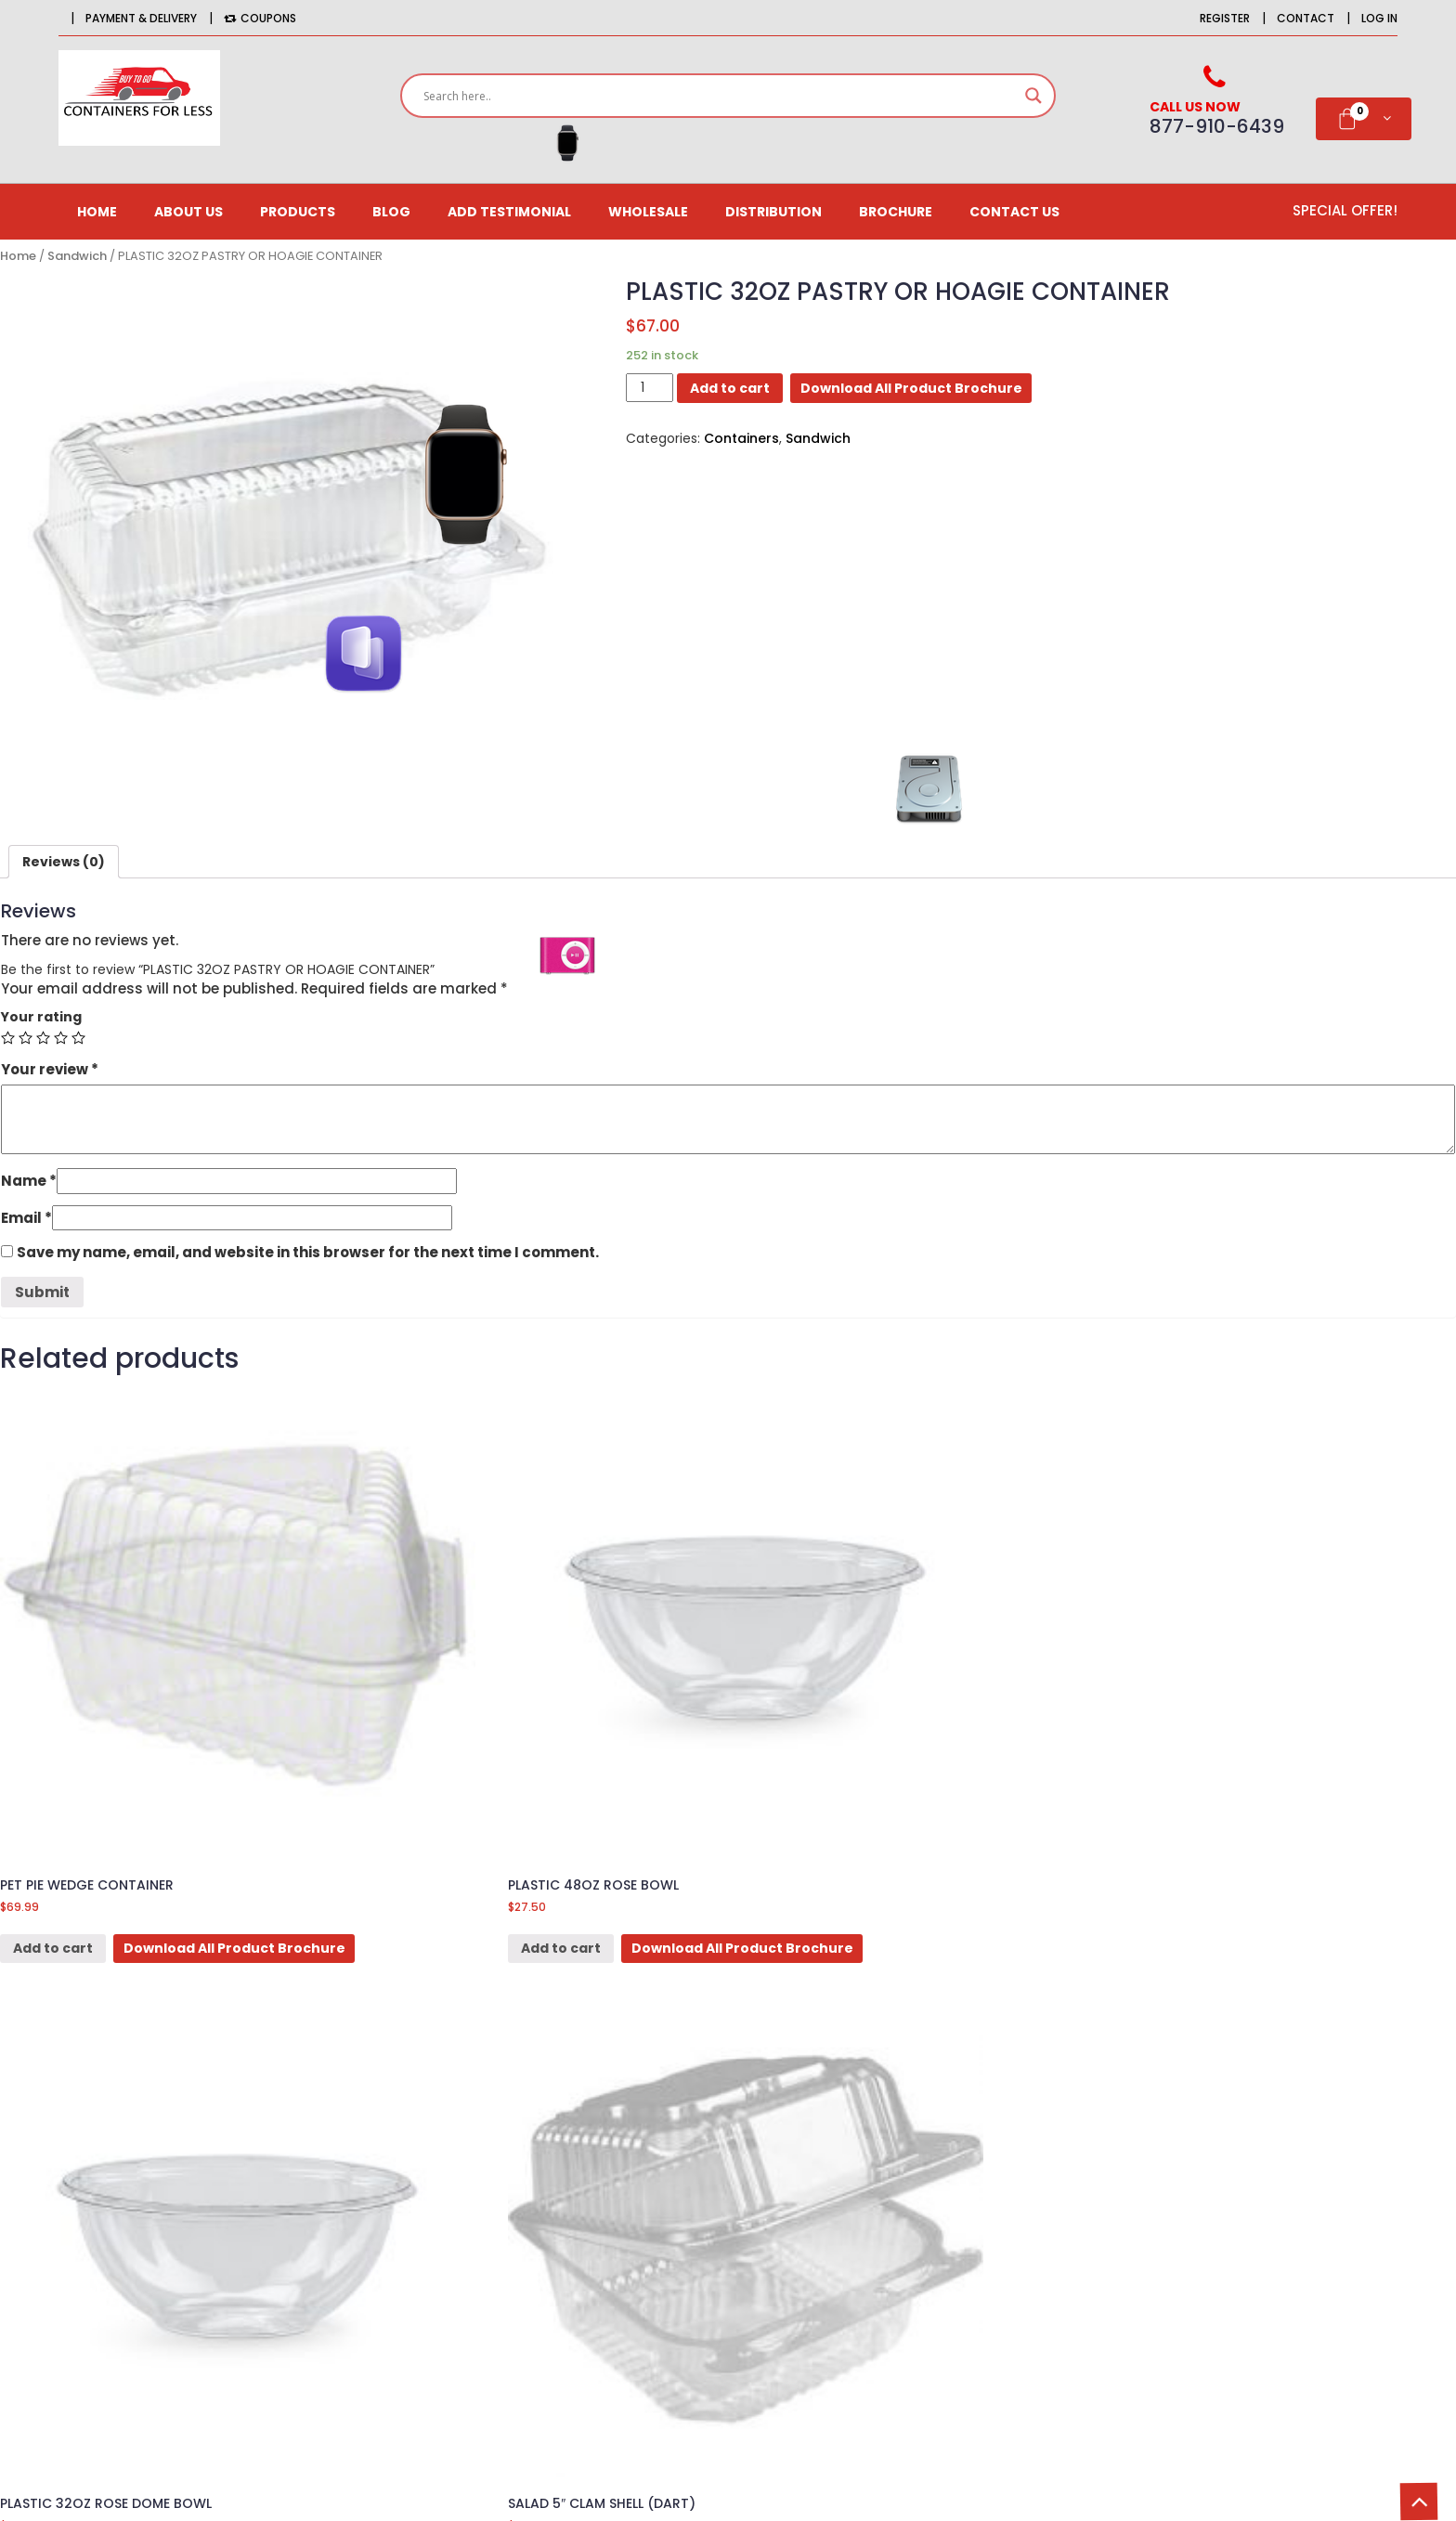 The image size is (1456, 2521). I want to click on indicates an internal storage drive, so click(929, 790).